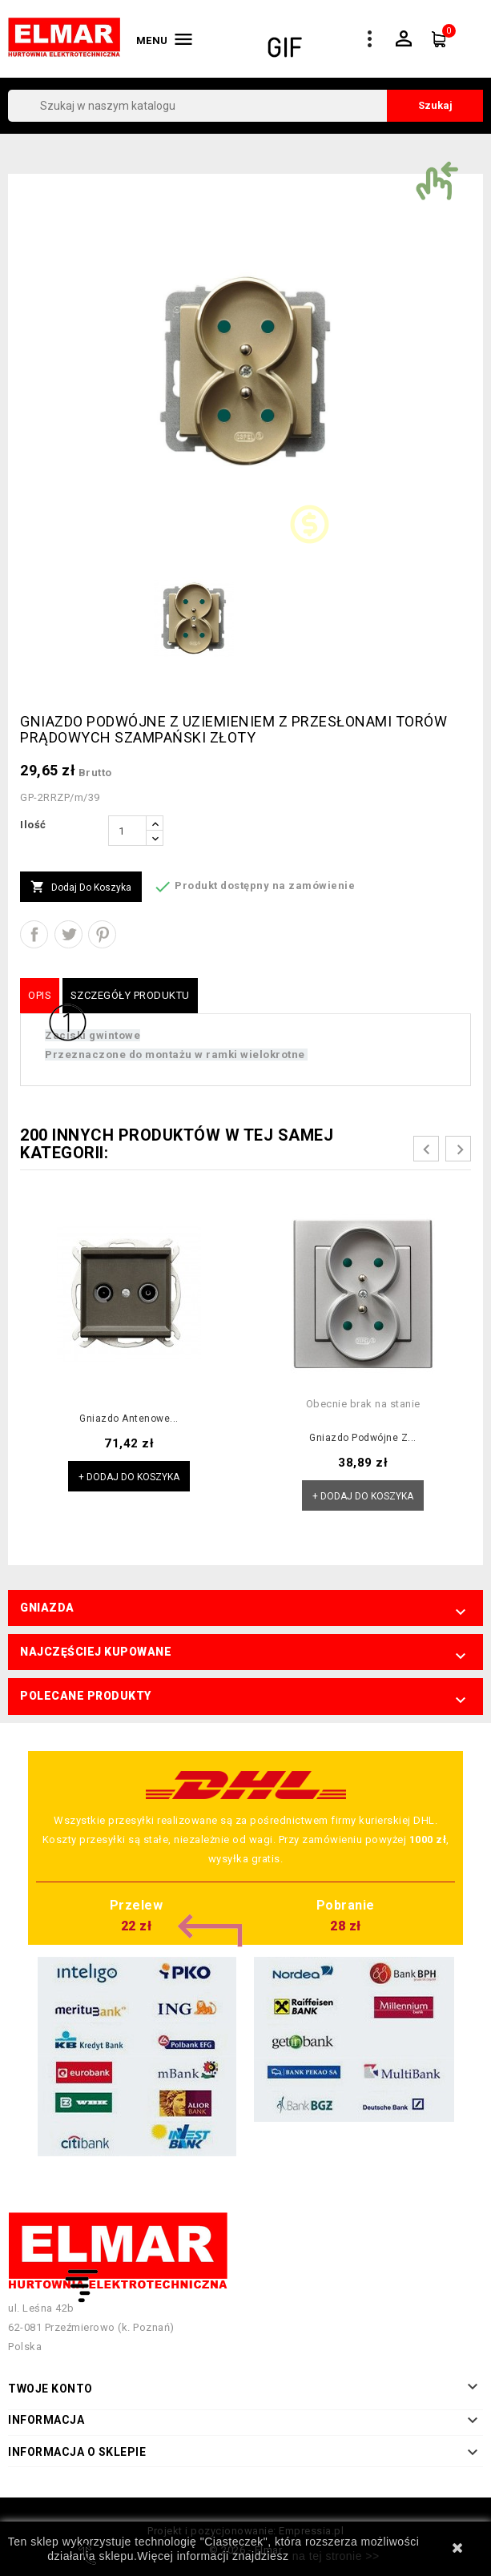 This screenshot has height=2576, width=491. Describe the element at coordinates (435, 182) in the screenshot. I see `swipe left to continue or dismiss` at that location.